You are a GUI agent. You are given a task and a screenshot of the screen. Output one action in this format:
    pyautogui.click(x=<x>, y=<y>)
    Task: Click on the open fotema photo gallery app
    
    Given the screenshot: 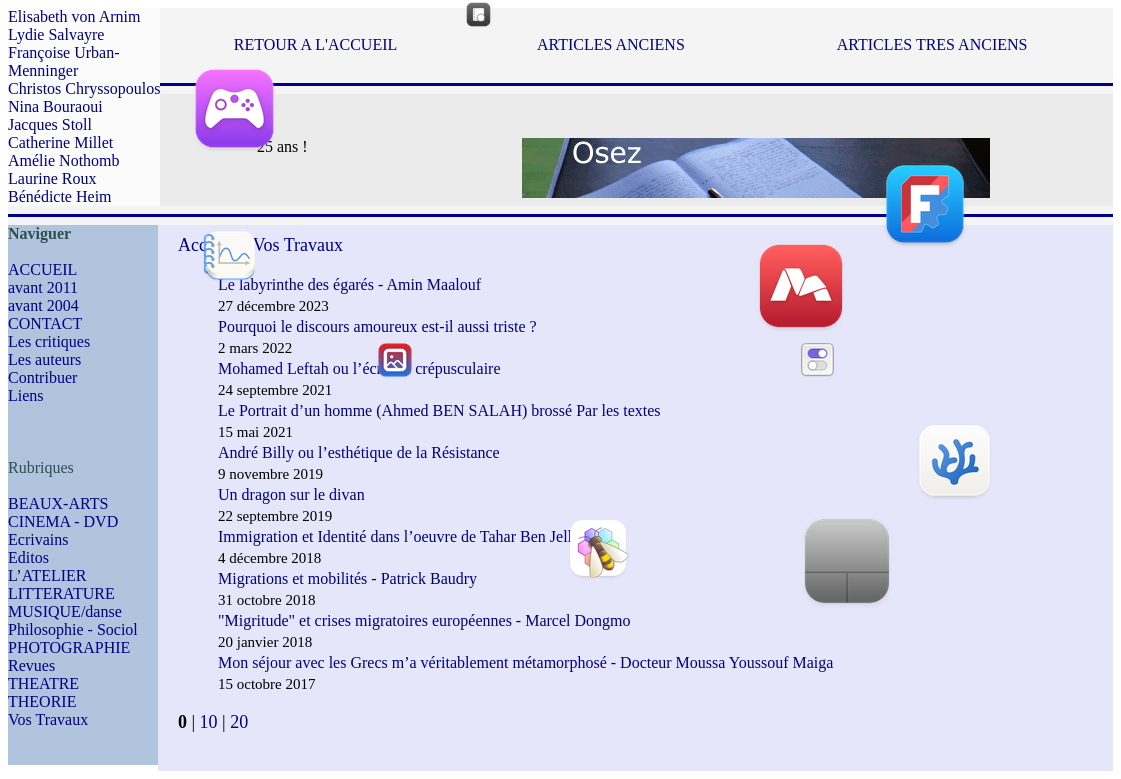 What is the action you would take?
    pyautogui.click(x=395, y=360)
    